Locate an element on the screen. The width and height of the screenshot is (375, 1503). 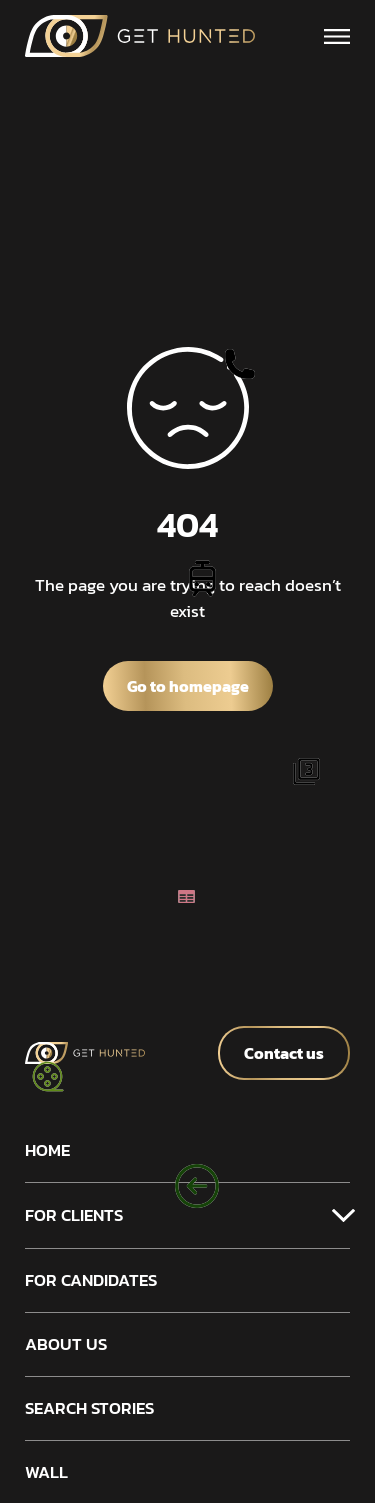
view the third item in a layered stack is located at coordinates (306, 771).